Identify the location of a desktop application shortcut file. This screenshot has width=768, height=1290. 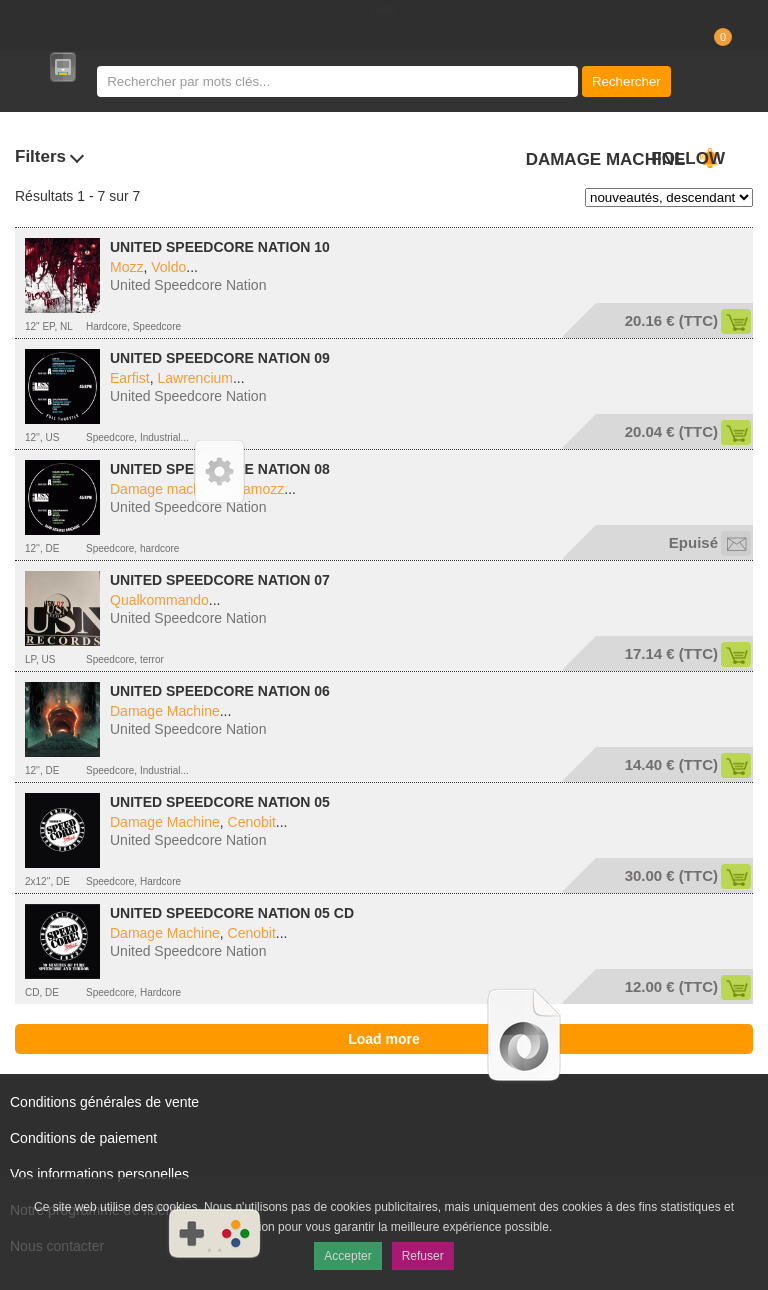
(219, 471).